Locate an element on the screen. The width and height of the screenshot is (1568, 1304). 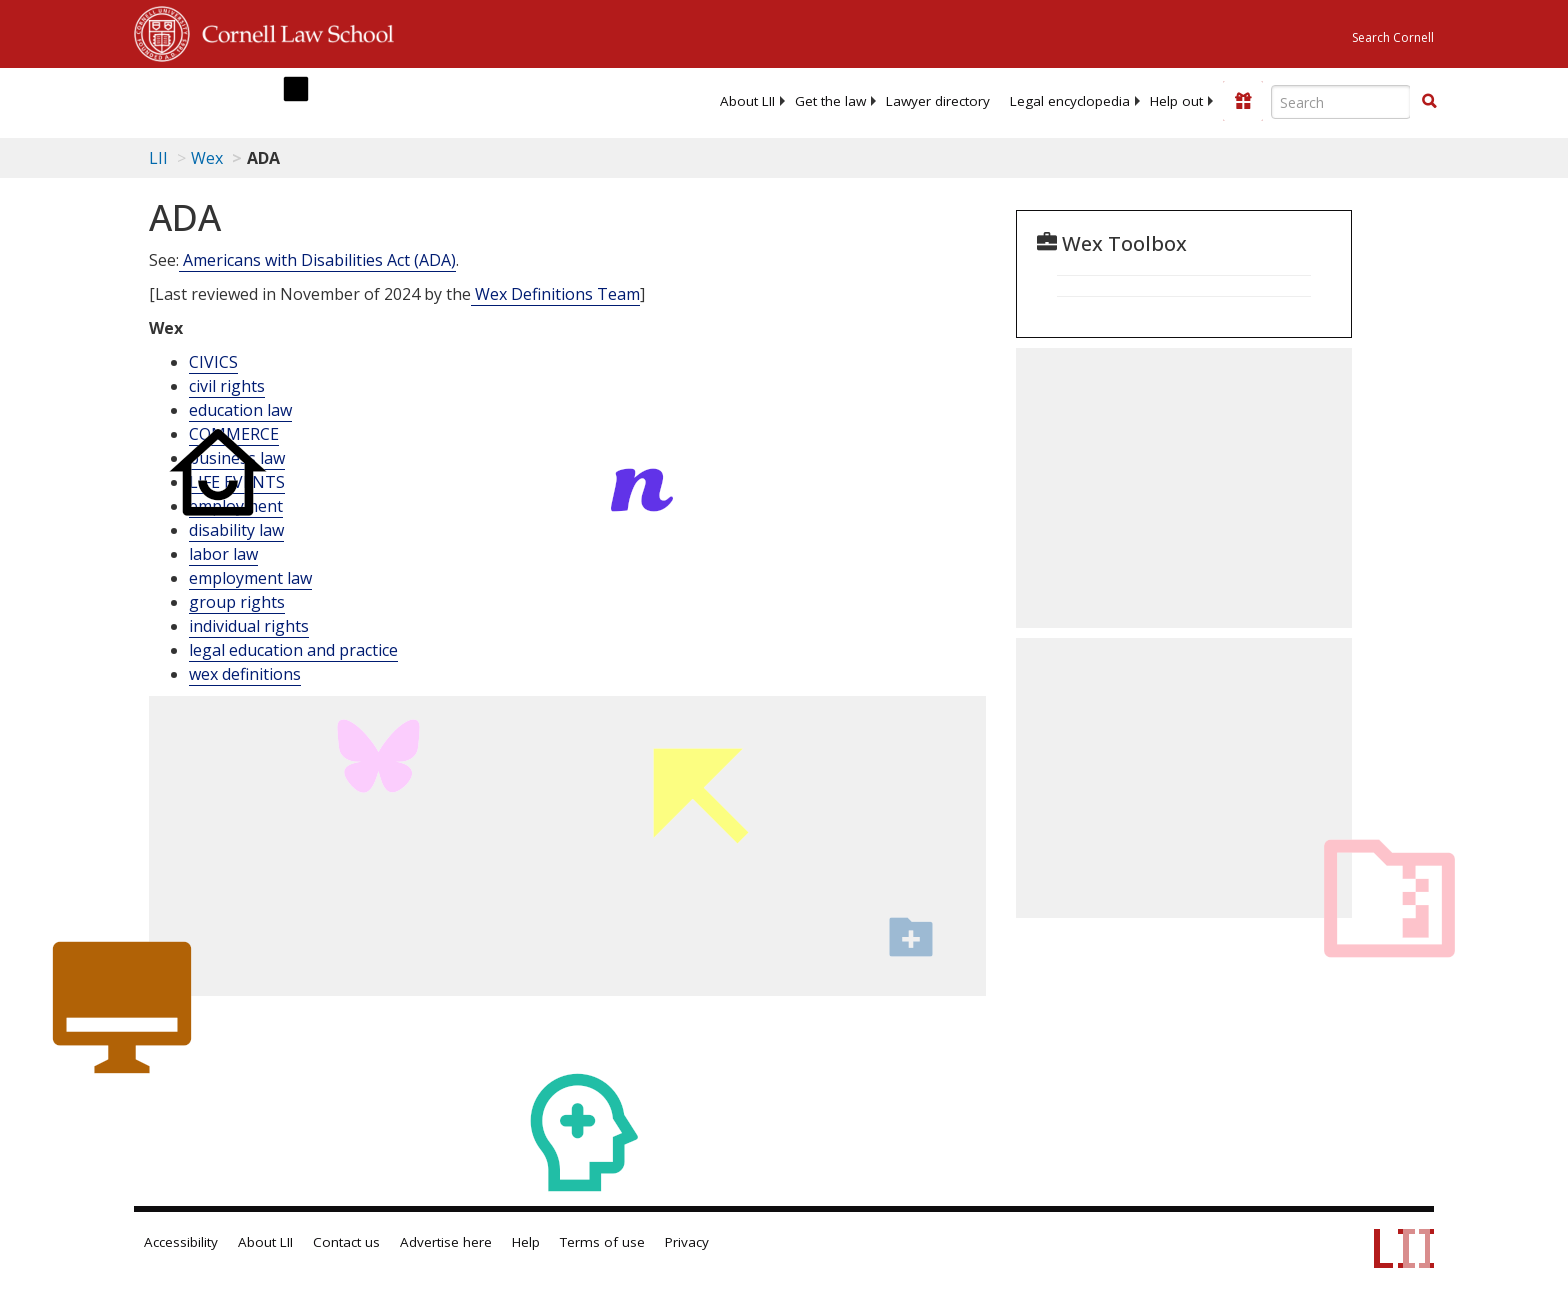
go to home screen is located at coordinates (218, 476).